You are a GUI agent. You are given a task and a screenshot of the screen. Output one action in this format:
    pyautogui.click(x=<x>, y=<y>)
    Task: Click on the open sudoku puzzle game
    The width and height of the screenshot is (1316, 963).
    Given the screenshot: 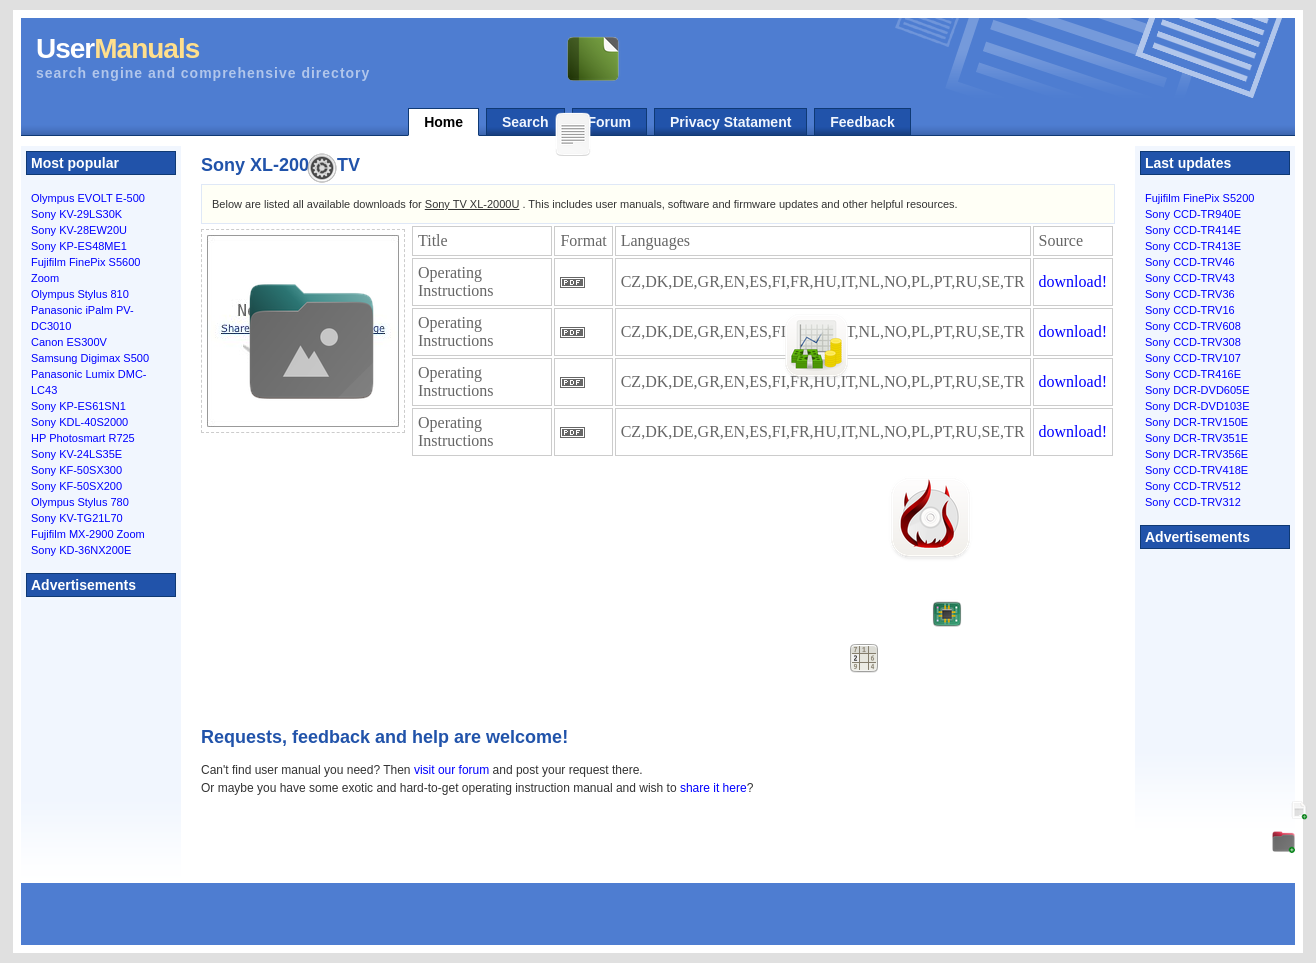 What is the action you would take?
    pyautogui.click(x=864, y=658)
    